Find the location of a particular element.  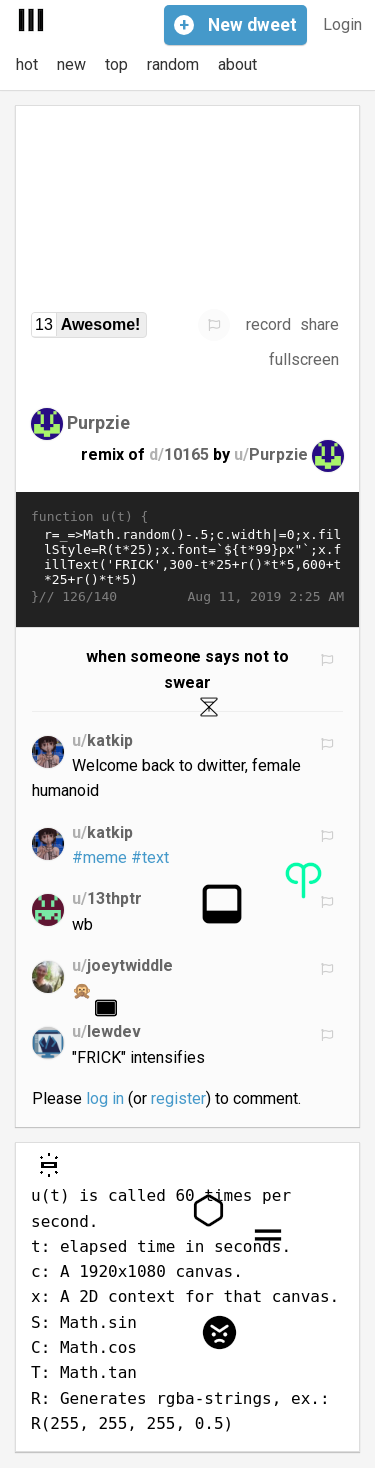

toggle bottom navigation bar visibility is located at coordinates (222, 904).